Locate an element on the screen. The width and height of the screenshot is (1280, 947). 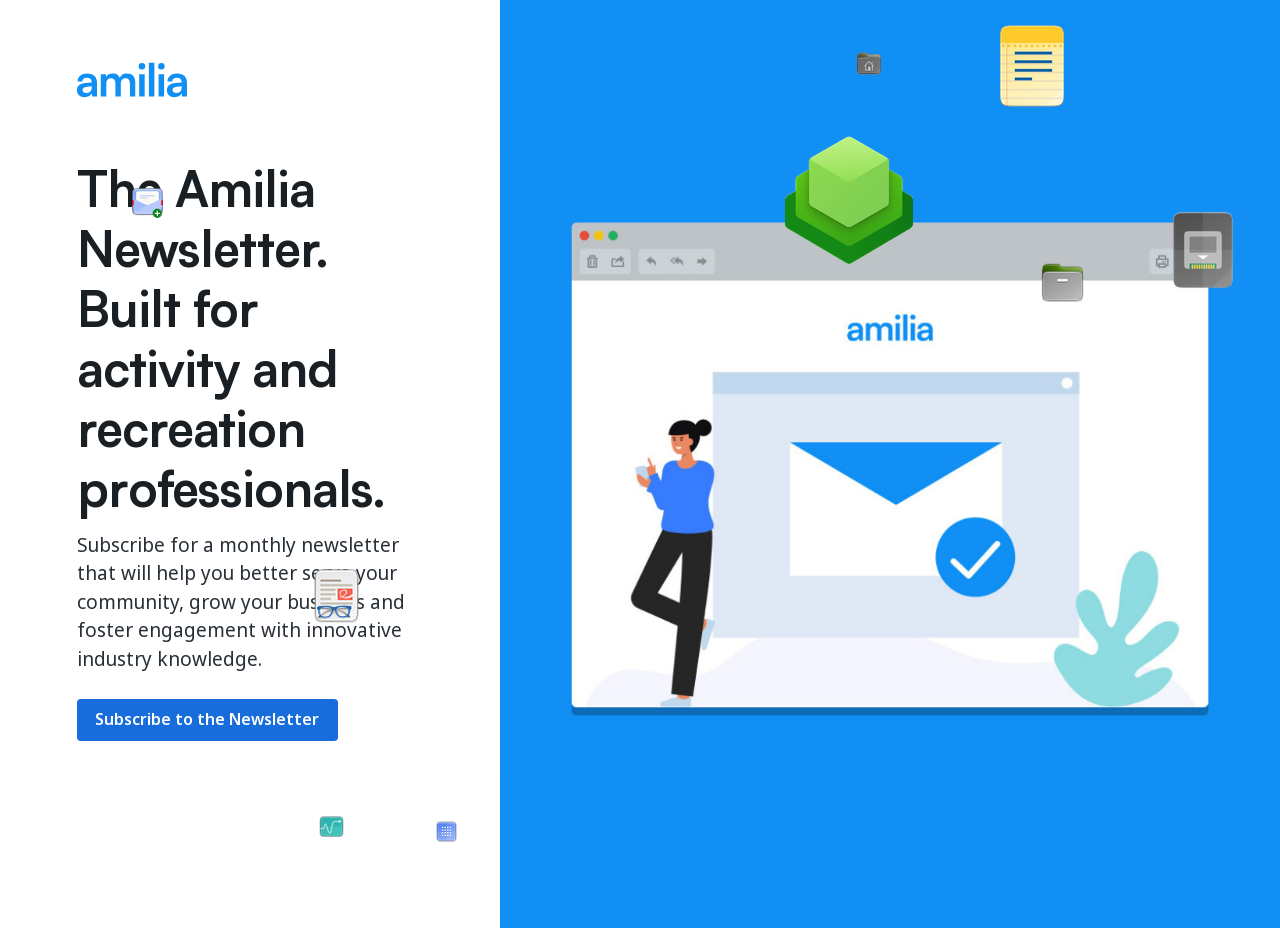
open the visualize app is located at coordinates (849, 200).